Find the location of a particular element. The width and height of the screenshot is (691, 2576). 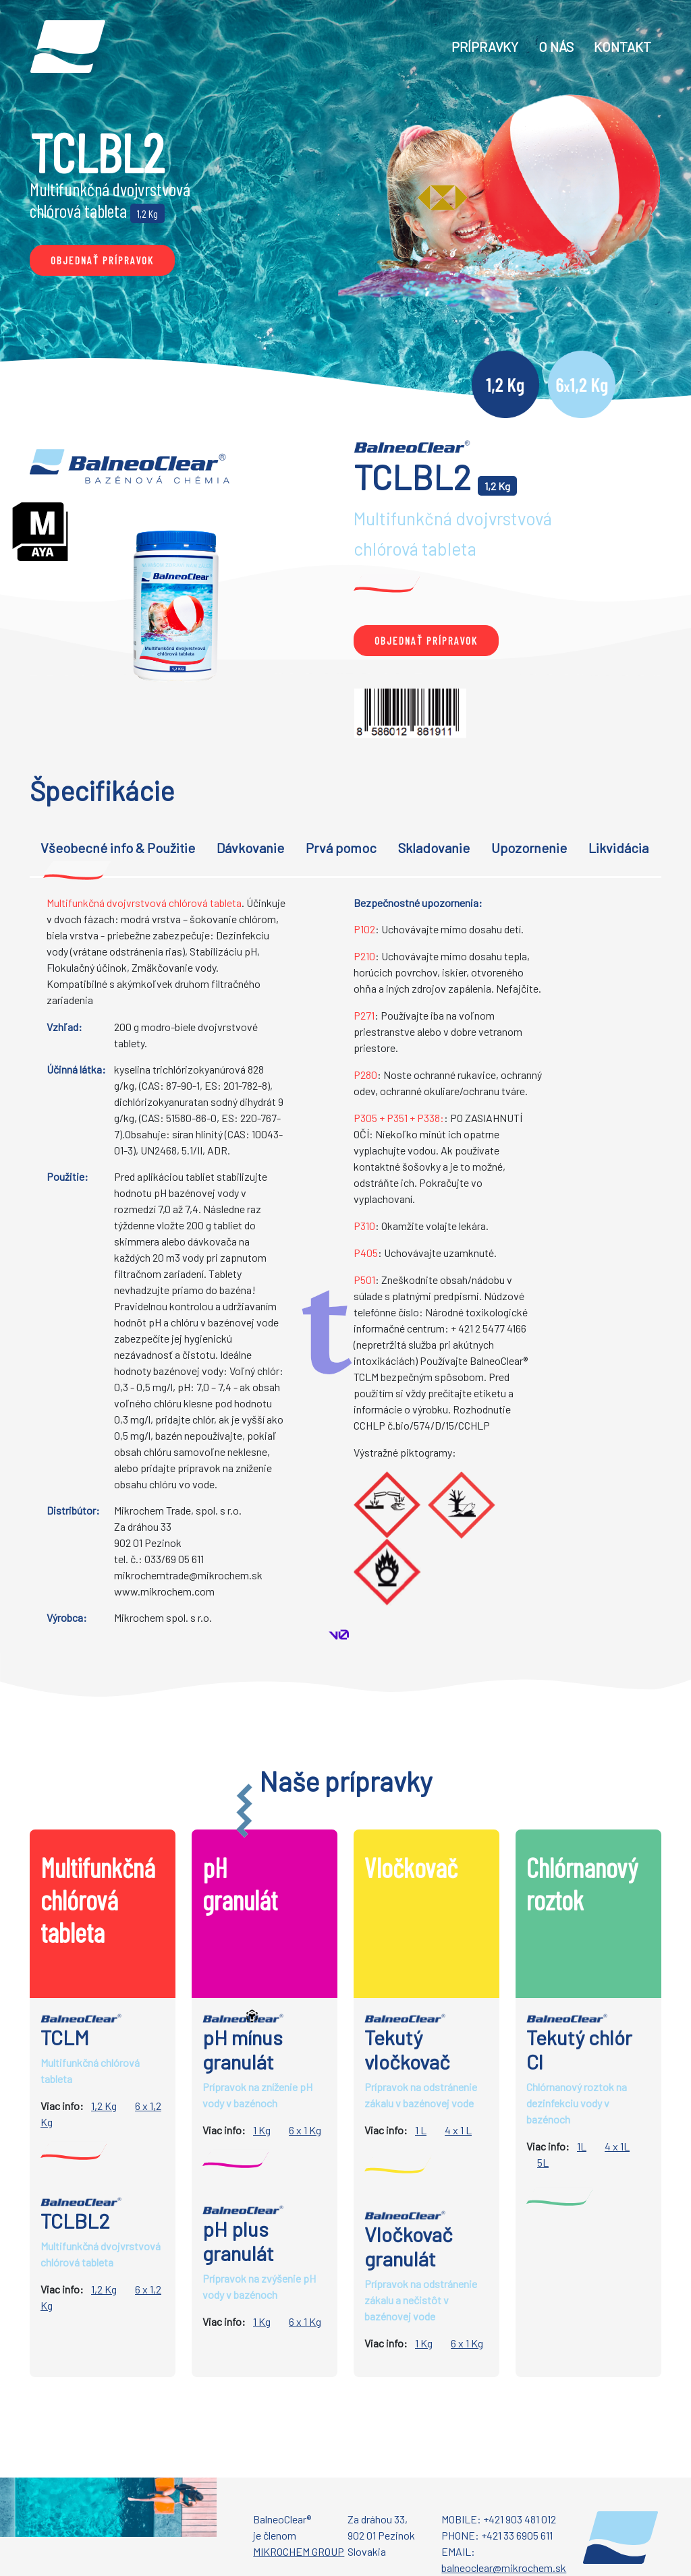

v0 by Vercel logo is located at coordinates (339, 1635).